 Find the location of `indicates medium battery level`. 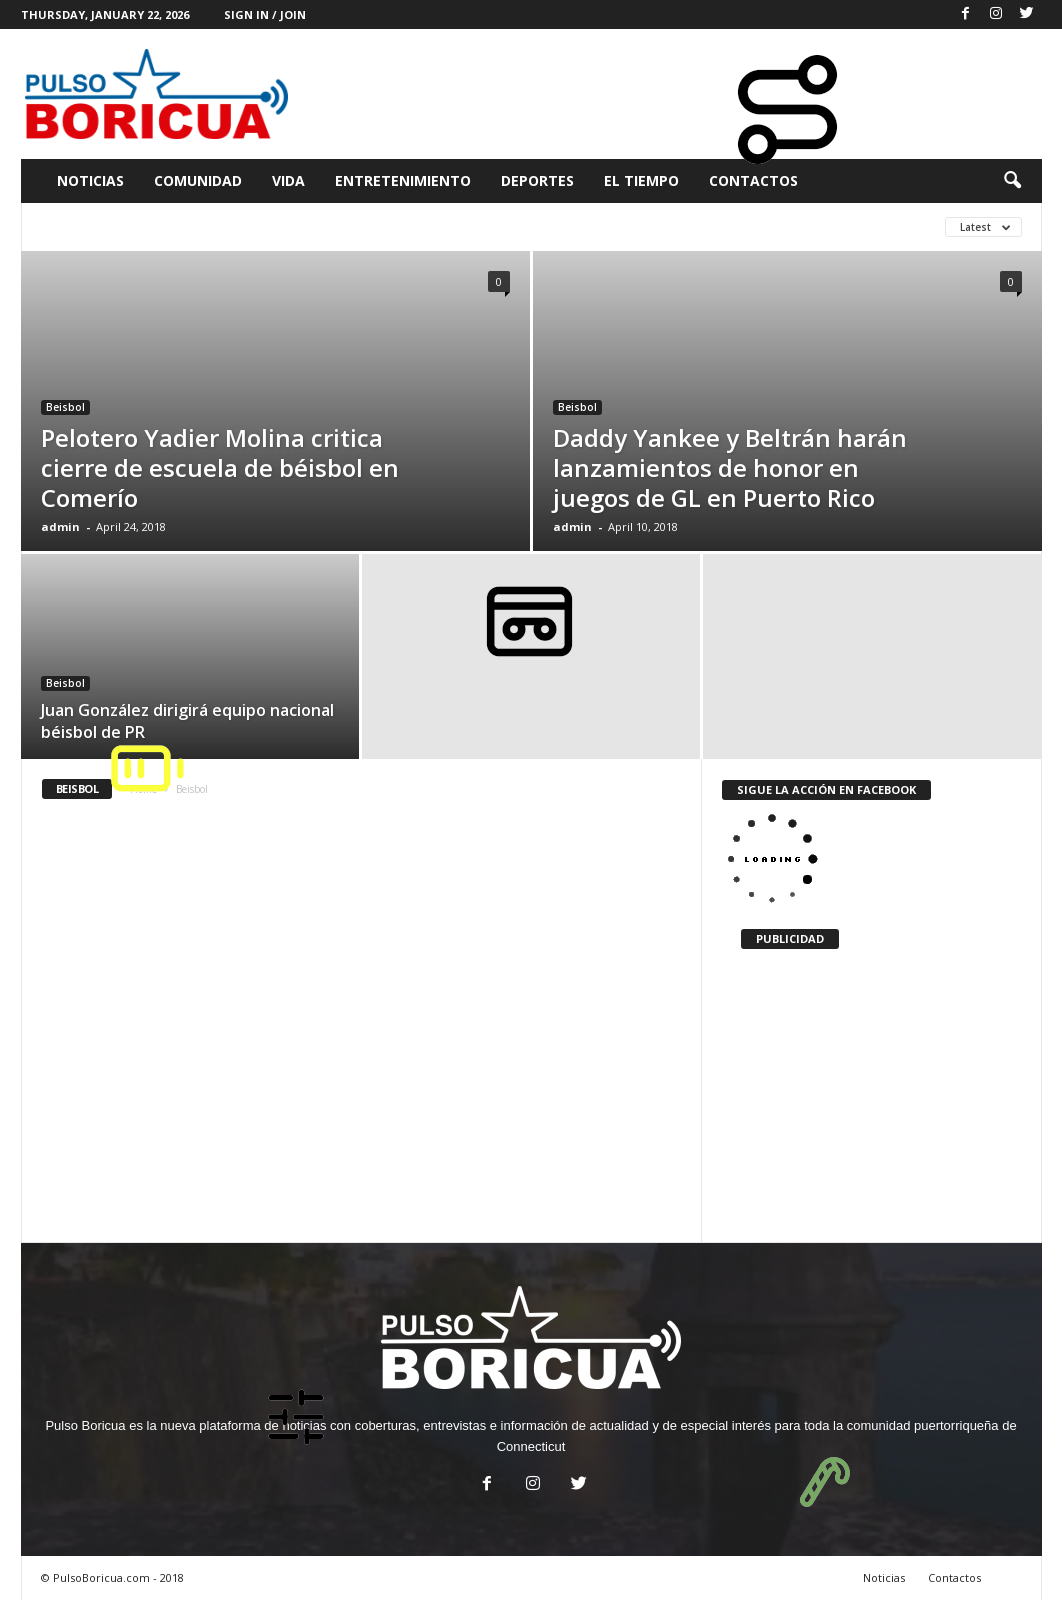

indicates medium battery level is located at coordinates (147, 768).